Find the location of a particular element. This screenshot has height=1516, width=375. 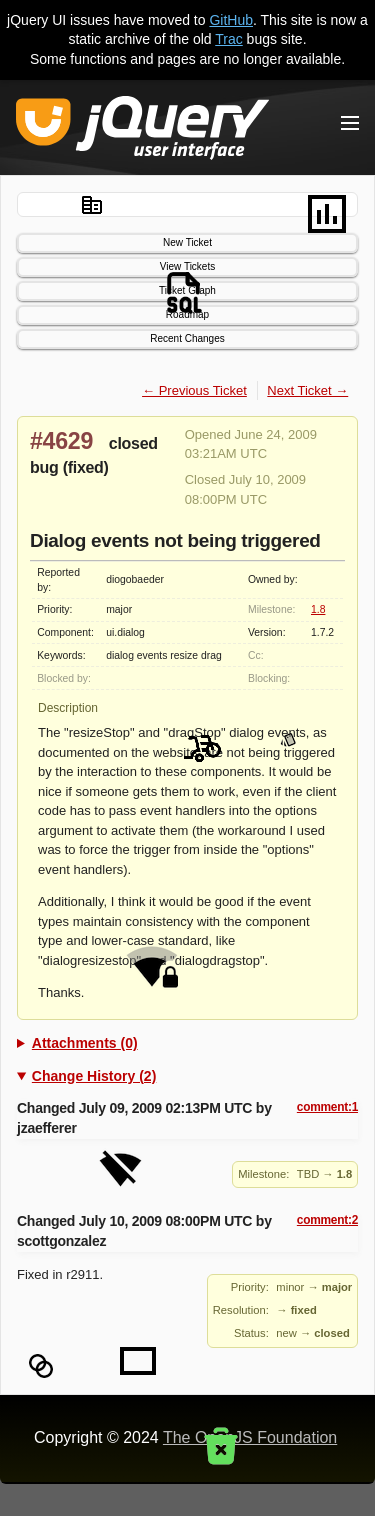

connected to a secure wifi network with good signal strength is located at coordinates (152, 966).